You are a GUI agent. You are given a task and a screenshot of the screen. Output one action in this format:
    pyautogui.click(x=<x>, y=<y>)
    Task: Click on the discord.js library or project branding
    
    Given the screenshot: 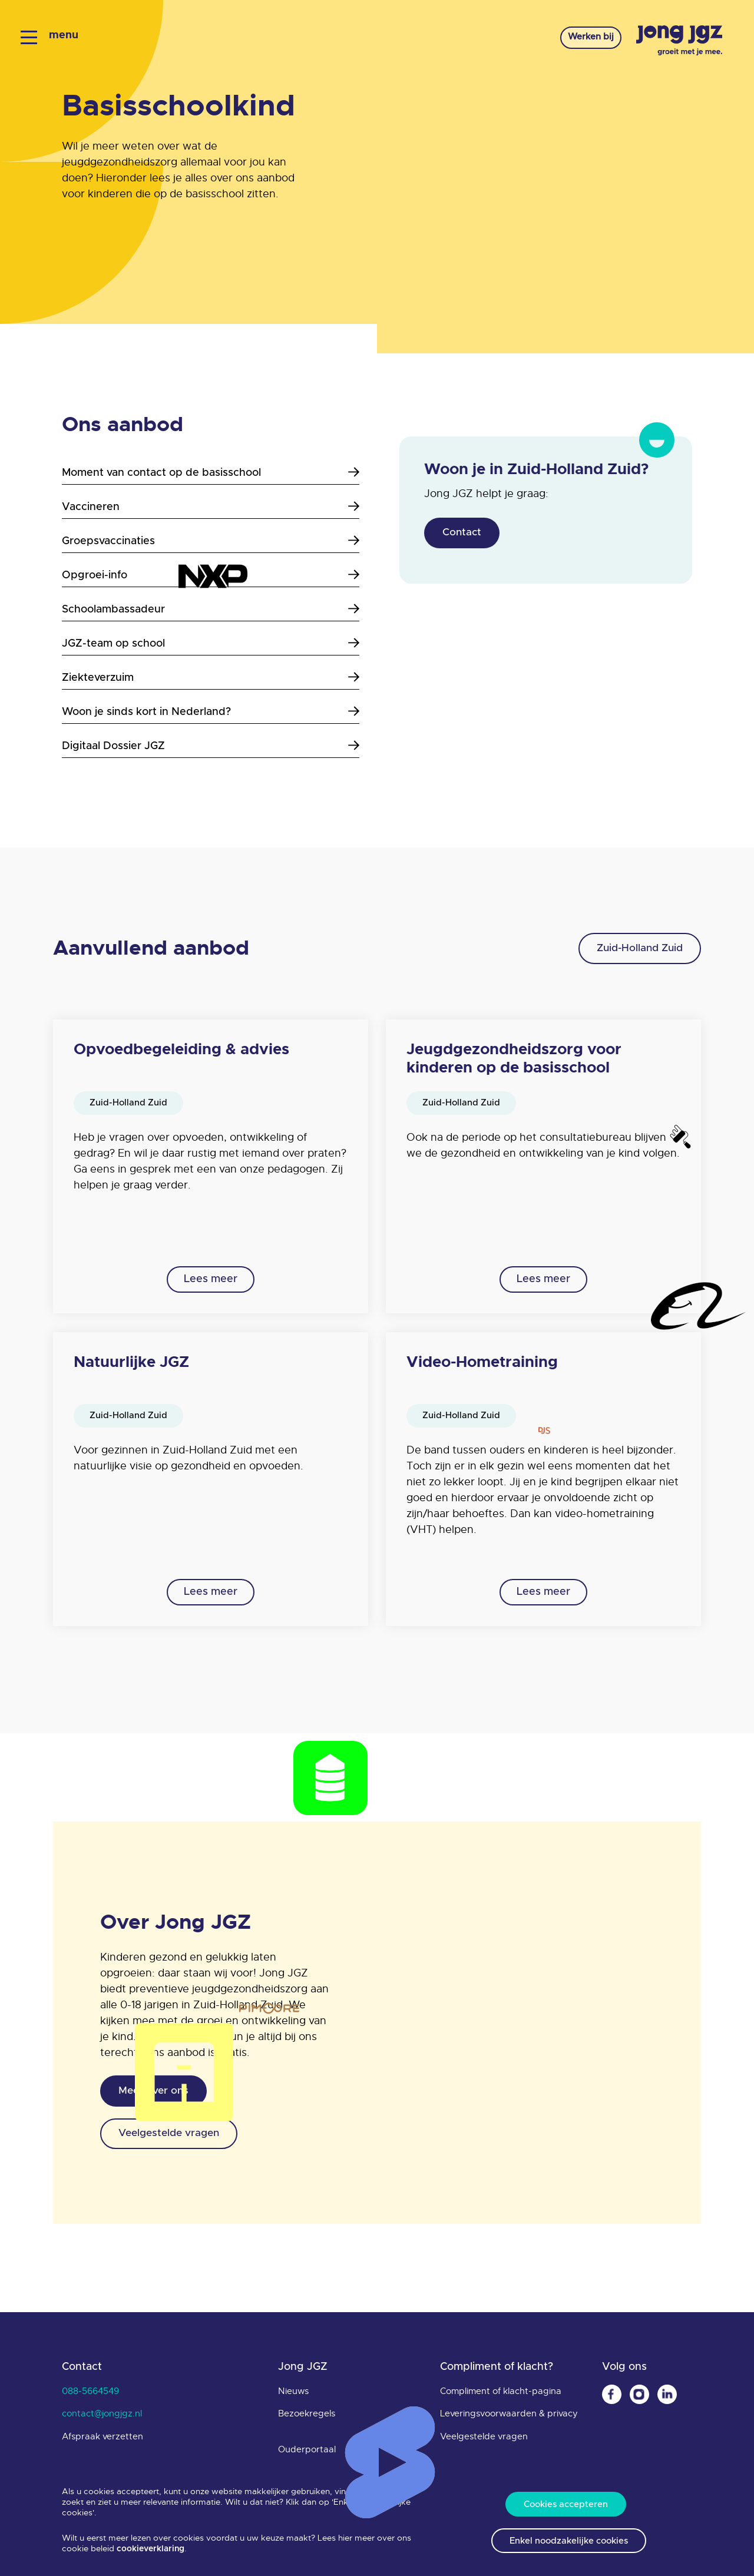 What is the action you would take?
    pyautogui.click(x=544, y=1431)
    